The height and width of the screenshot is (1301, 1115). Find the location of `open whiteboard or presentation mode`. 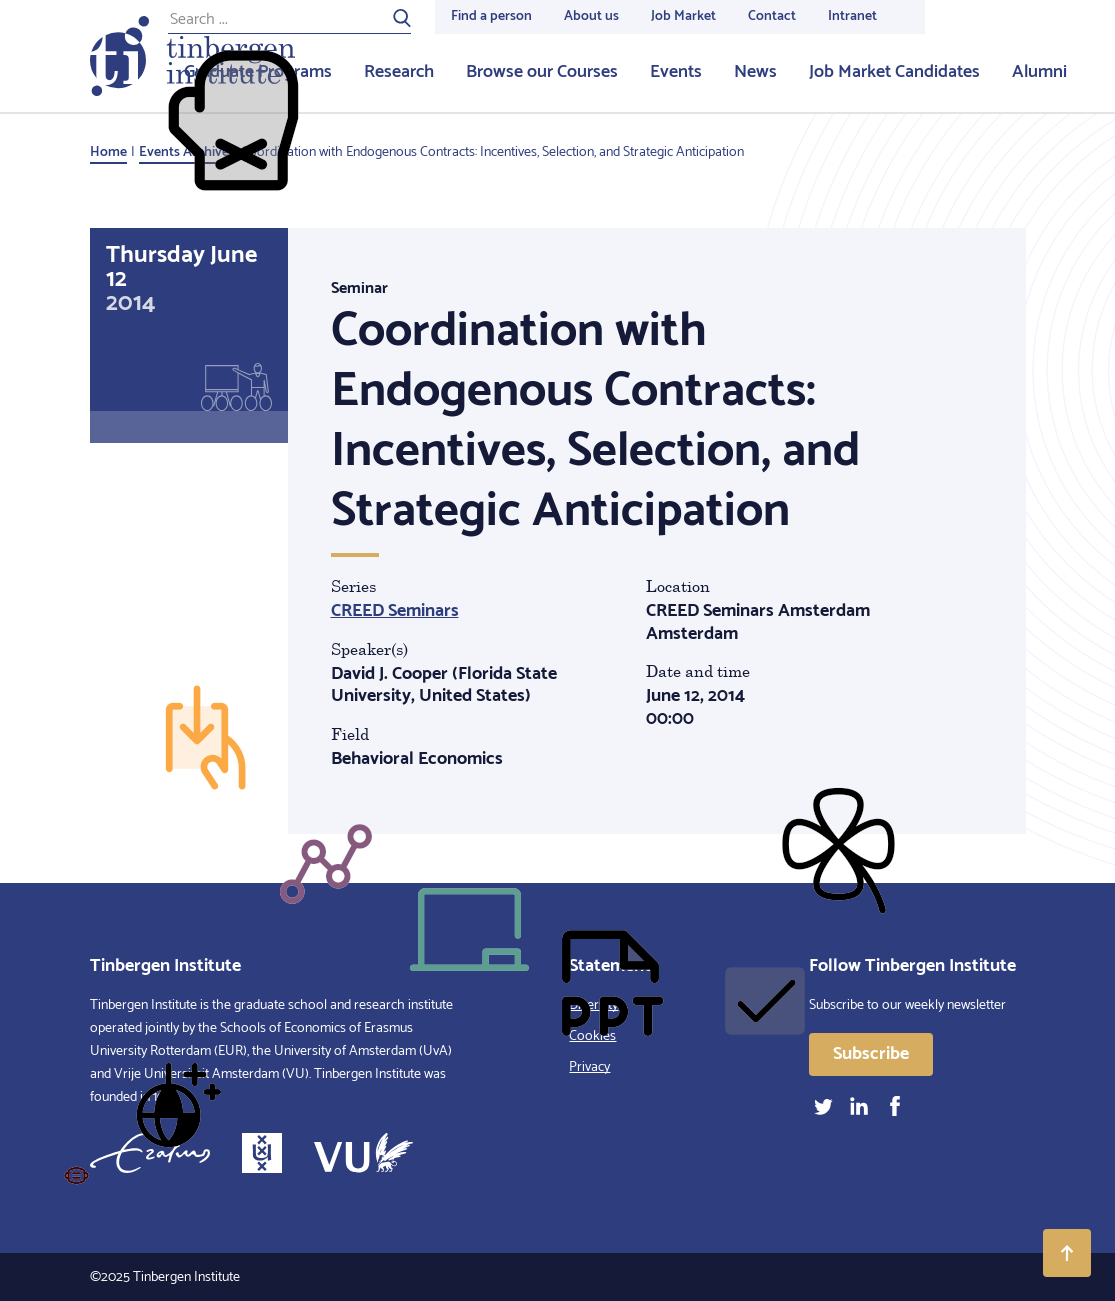

open whiteboard or presentation mode is located at coordinates (469, 931).